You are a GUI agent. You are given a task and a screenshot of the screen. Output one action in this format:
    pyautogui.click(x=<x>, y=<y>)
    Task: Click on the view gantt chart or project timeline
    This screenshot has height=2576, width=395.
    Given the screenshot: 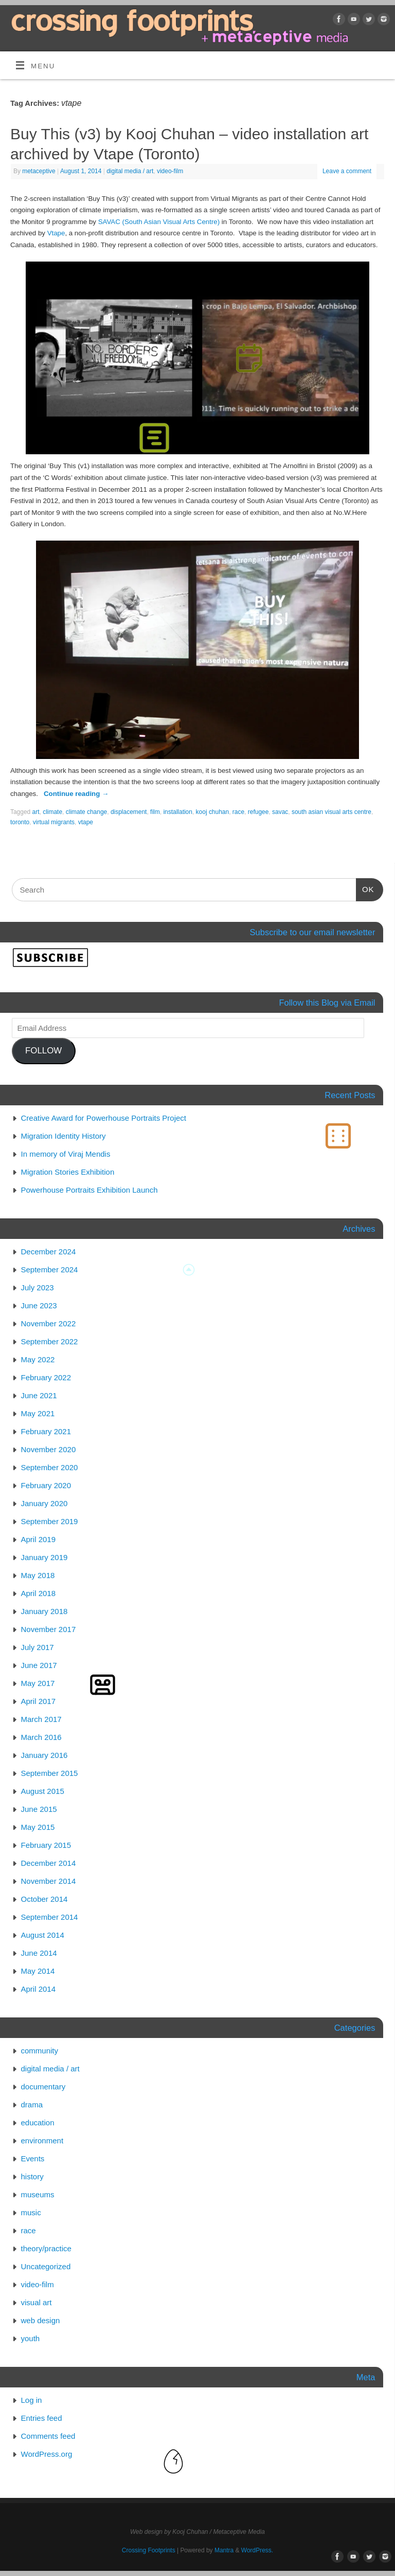 What is the action you would take?
    pyautogui.click(x=154, y=438)
    